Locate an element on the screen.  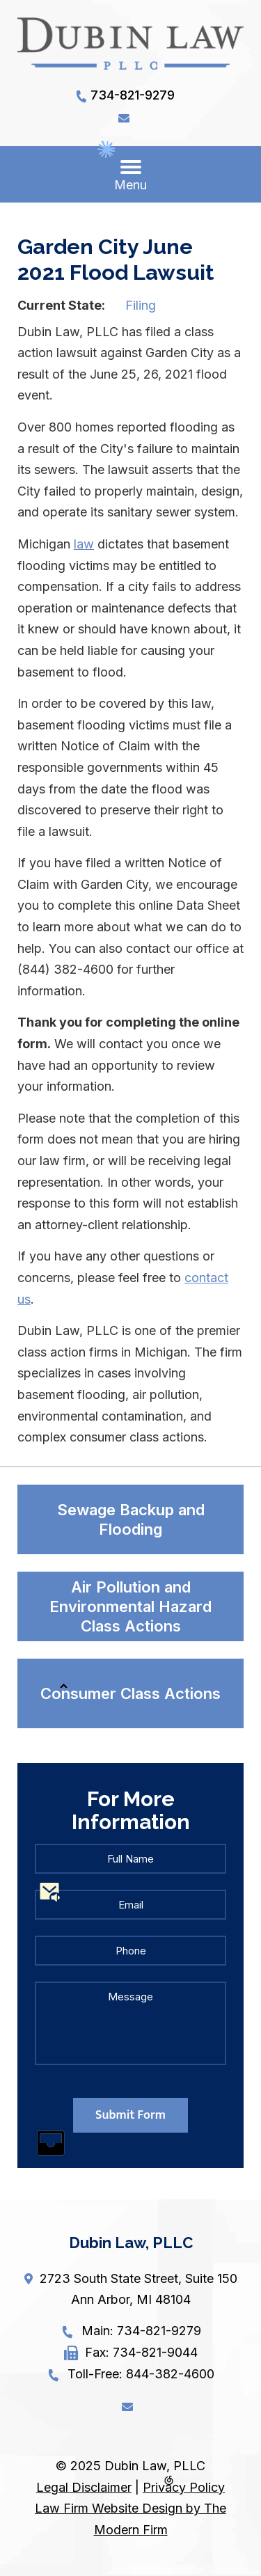
view your inbox messages is located at coordinates (51, 2143).